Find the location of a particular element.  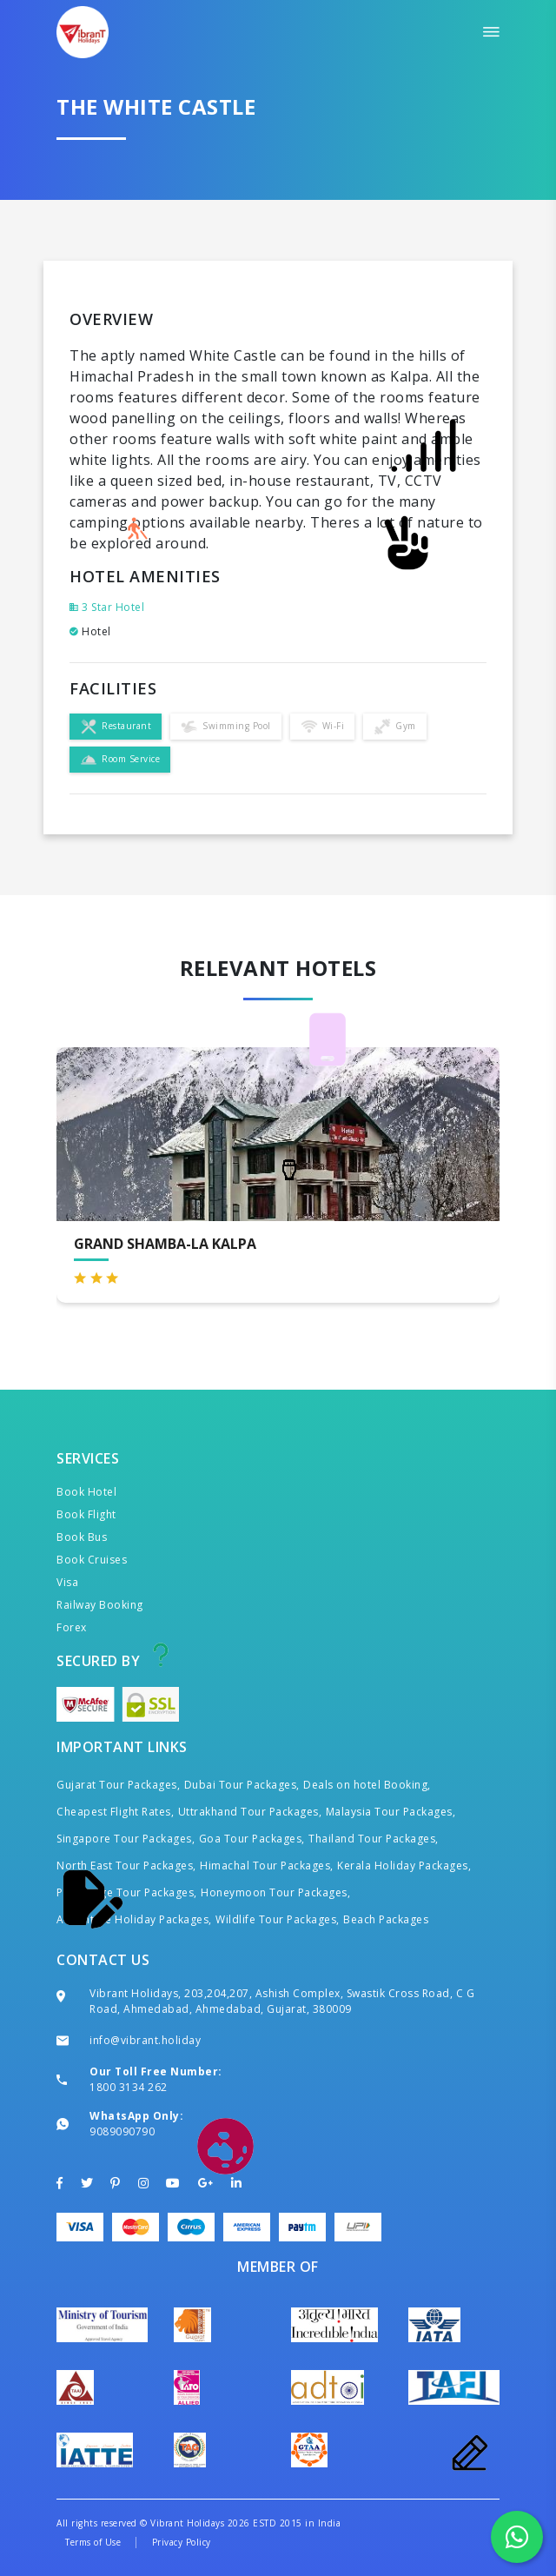

select oceania or australia/pacific region is located at coordinates (225, 2146).